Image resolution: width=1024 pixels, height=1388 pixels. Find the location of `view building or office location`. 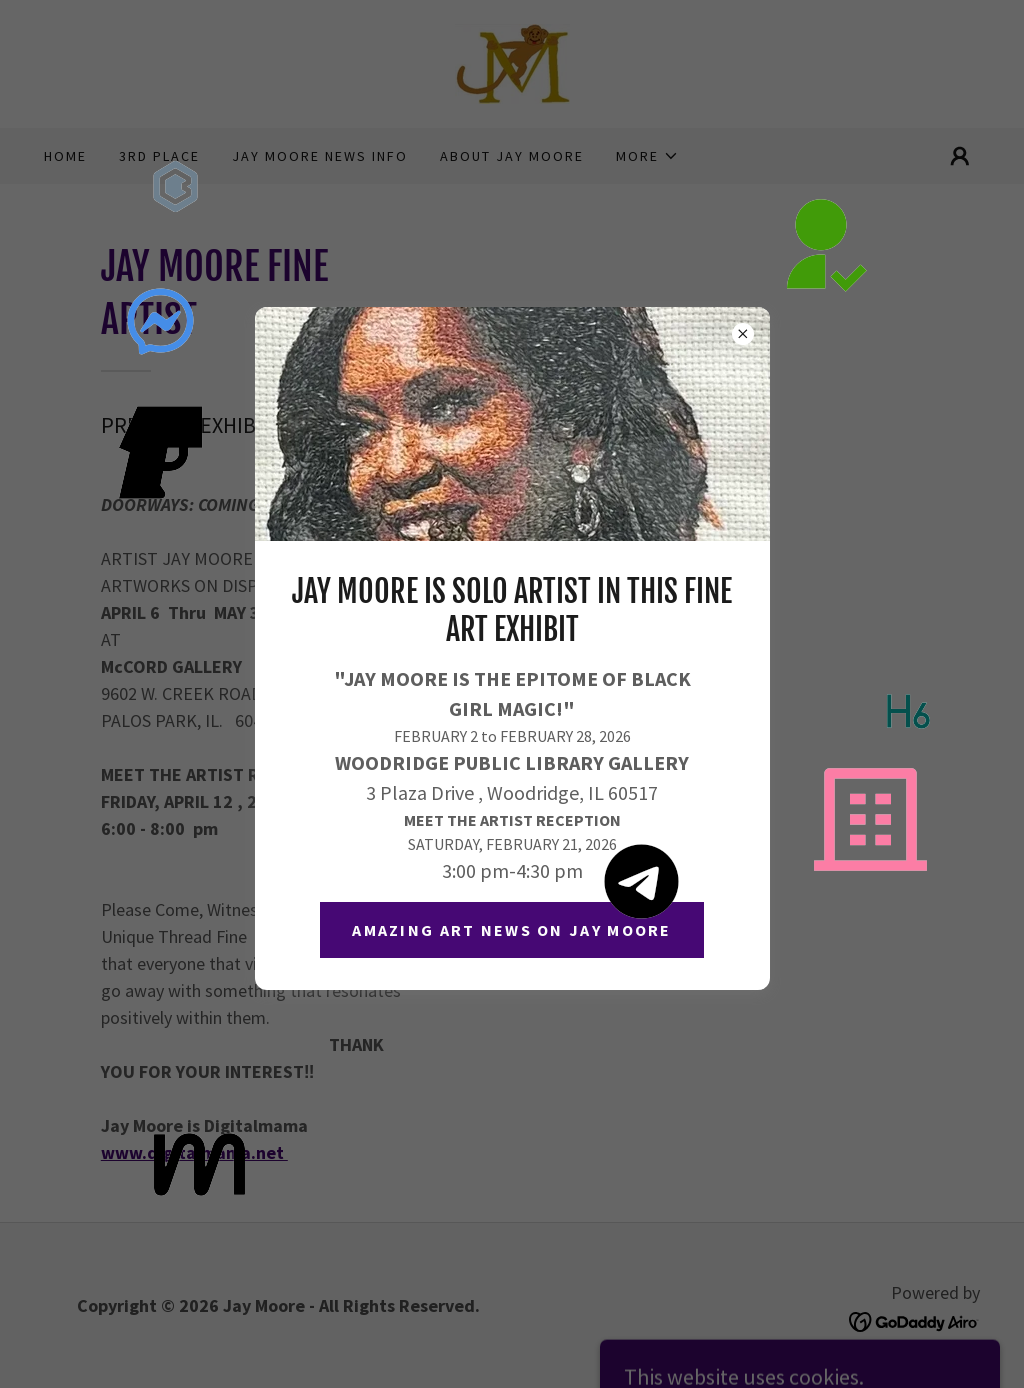

view building or office location is located at coordinates (870, 819).